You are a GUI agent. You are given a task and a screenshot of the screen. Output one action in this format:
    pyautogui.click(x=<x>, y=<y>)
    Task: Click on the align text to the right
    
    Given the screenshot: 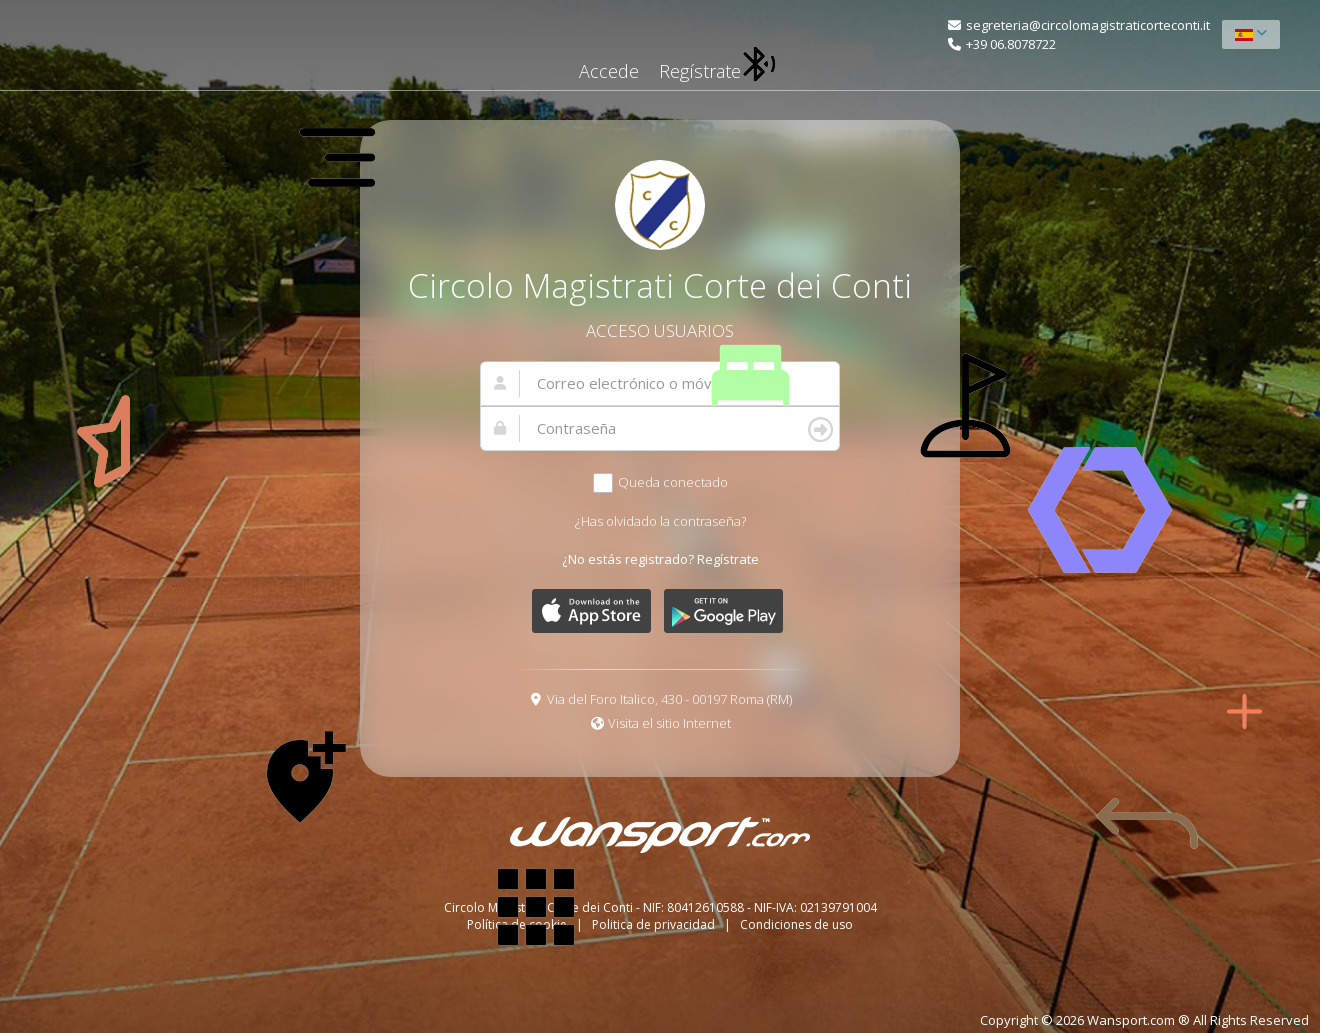 What is the action you would take?
    pyautogui.click(x=337, y=157)
    